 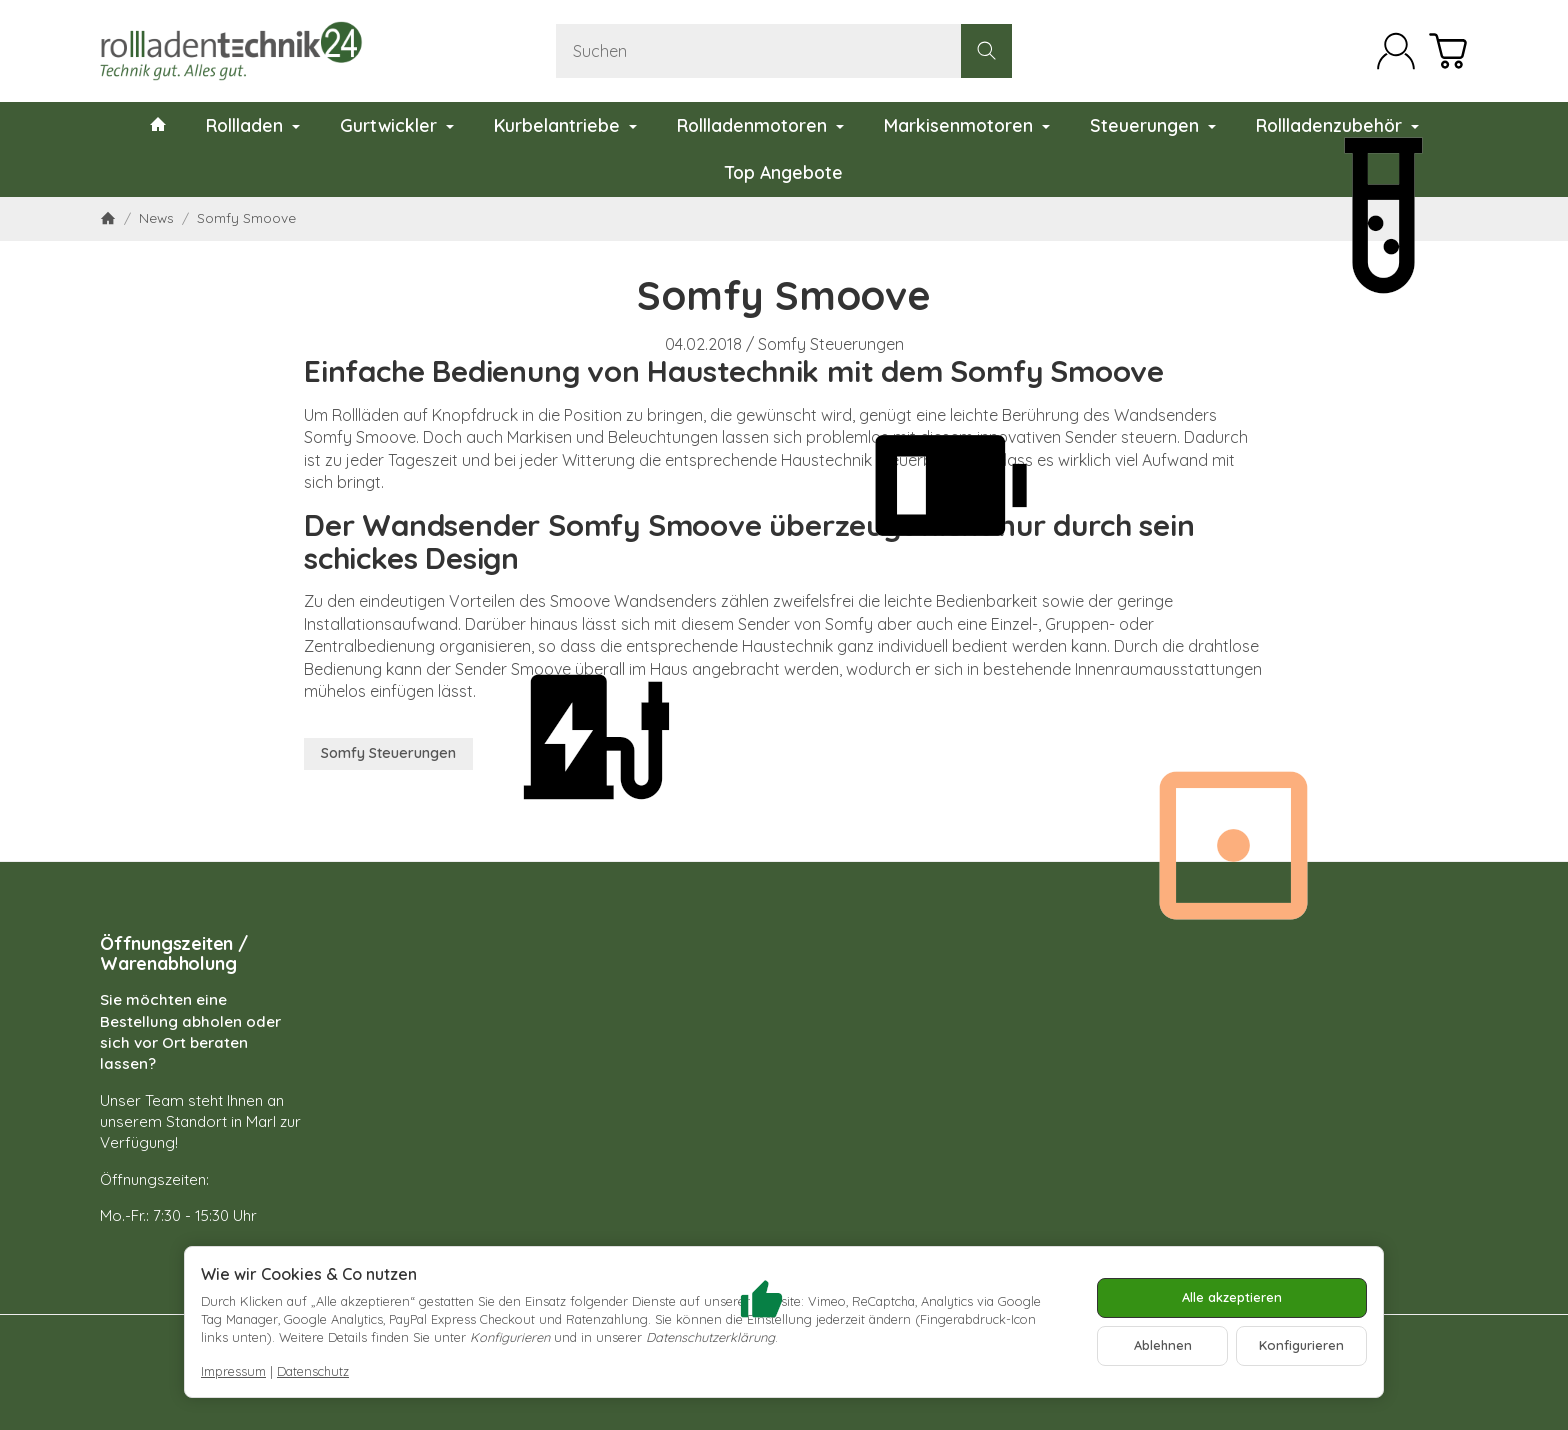 What do you see at coordinates (1383, 215) in the screenshot?
I see `access lab results or test data` at bounding box center [1383, 215].